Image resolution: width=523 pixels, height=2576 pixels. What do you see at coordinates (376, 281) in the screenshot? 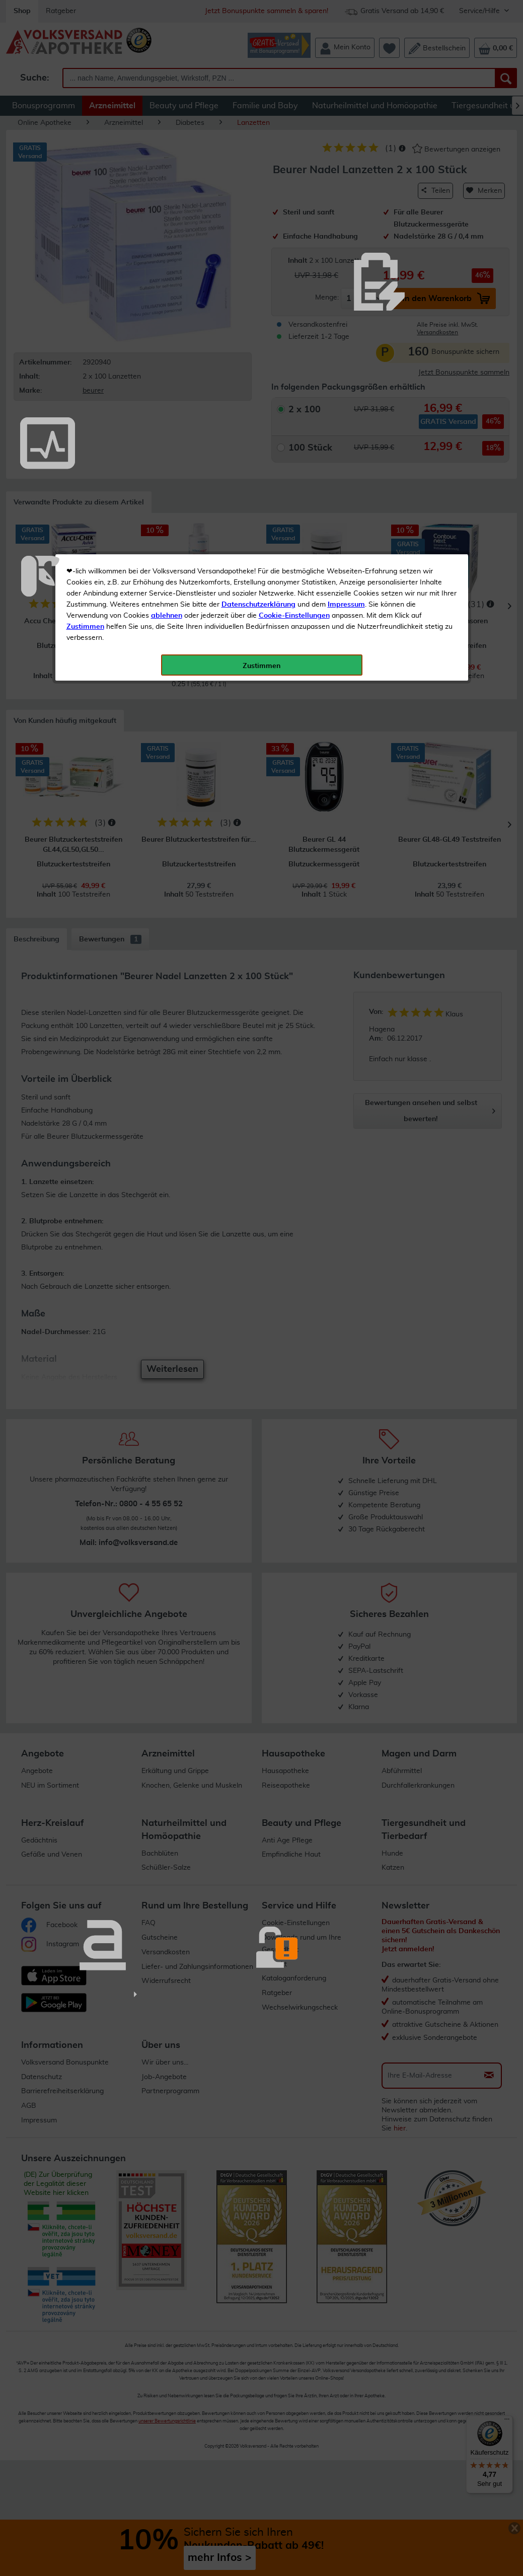
I see `battery is charging with good charge level` at bounding box center [376, 281].